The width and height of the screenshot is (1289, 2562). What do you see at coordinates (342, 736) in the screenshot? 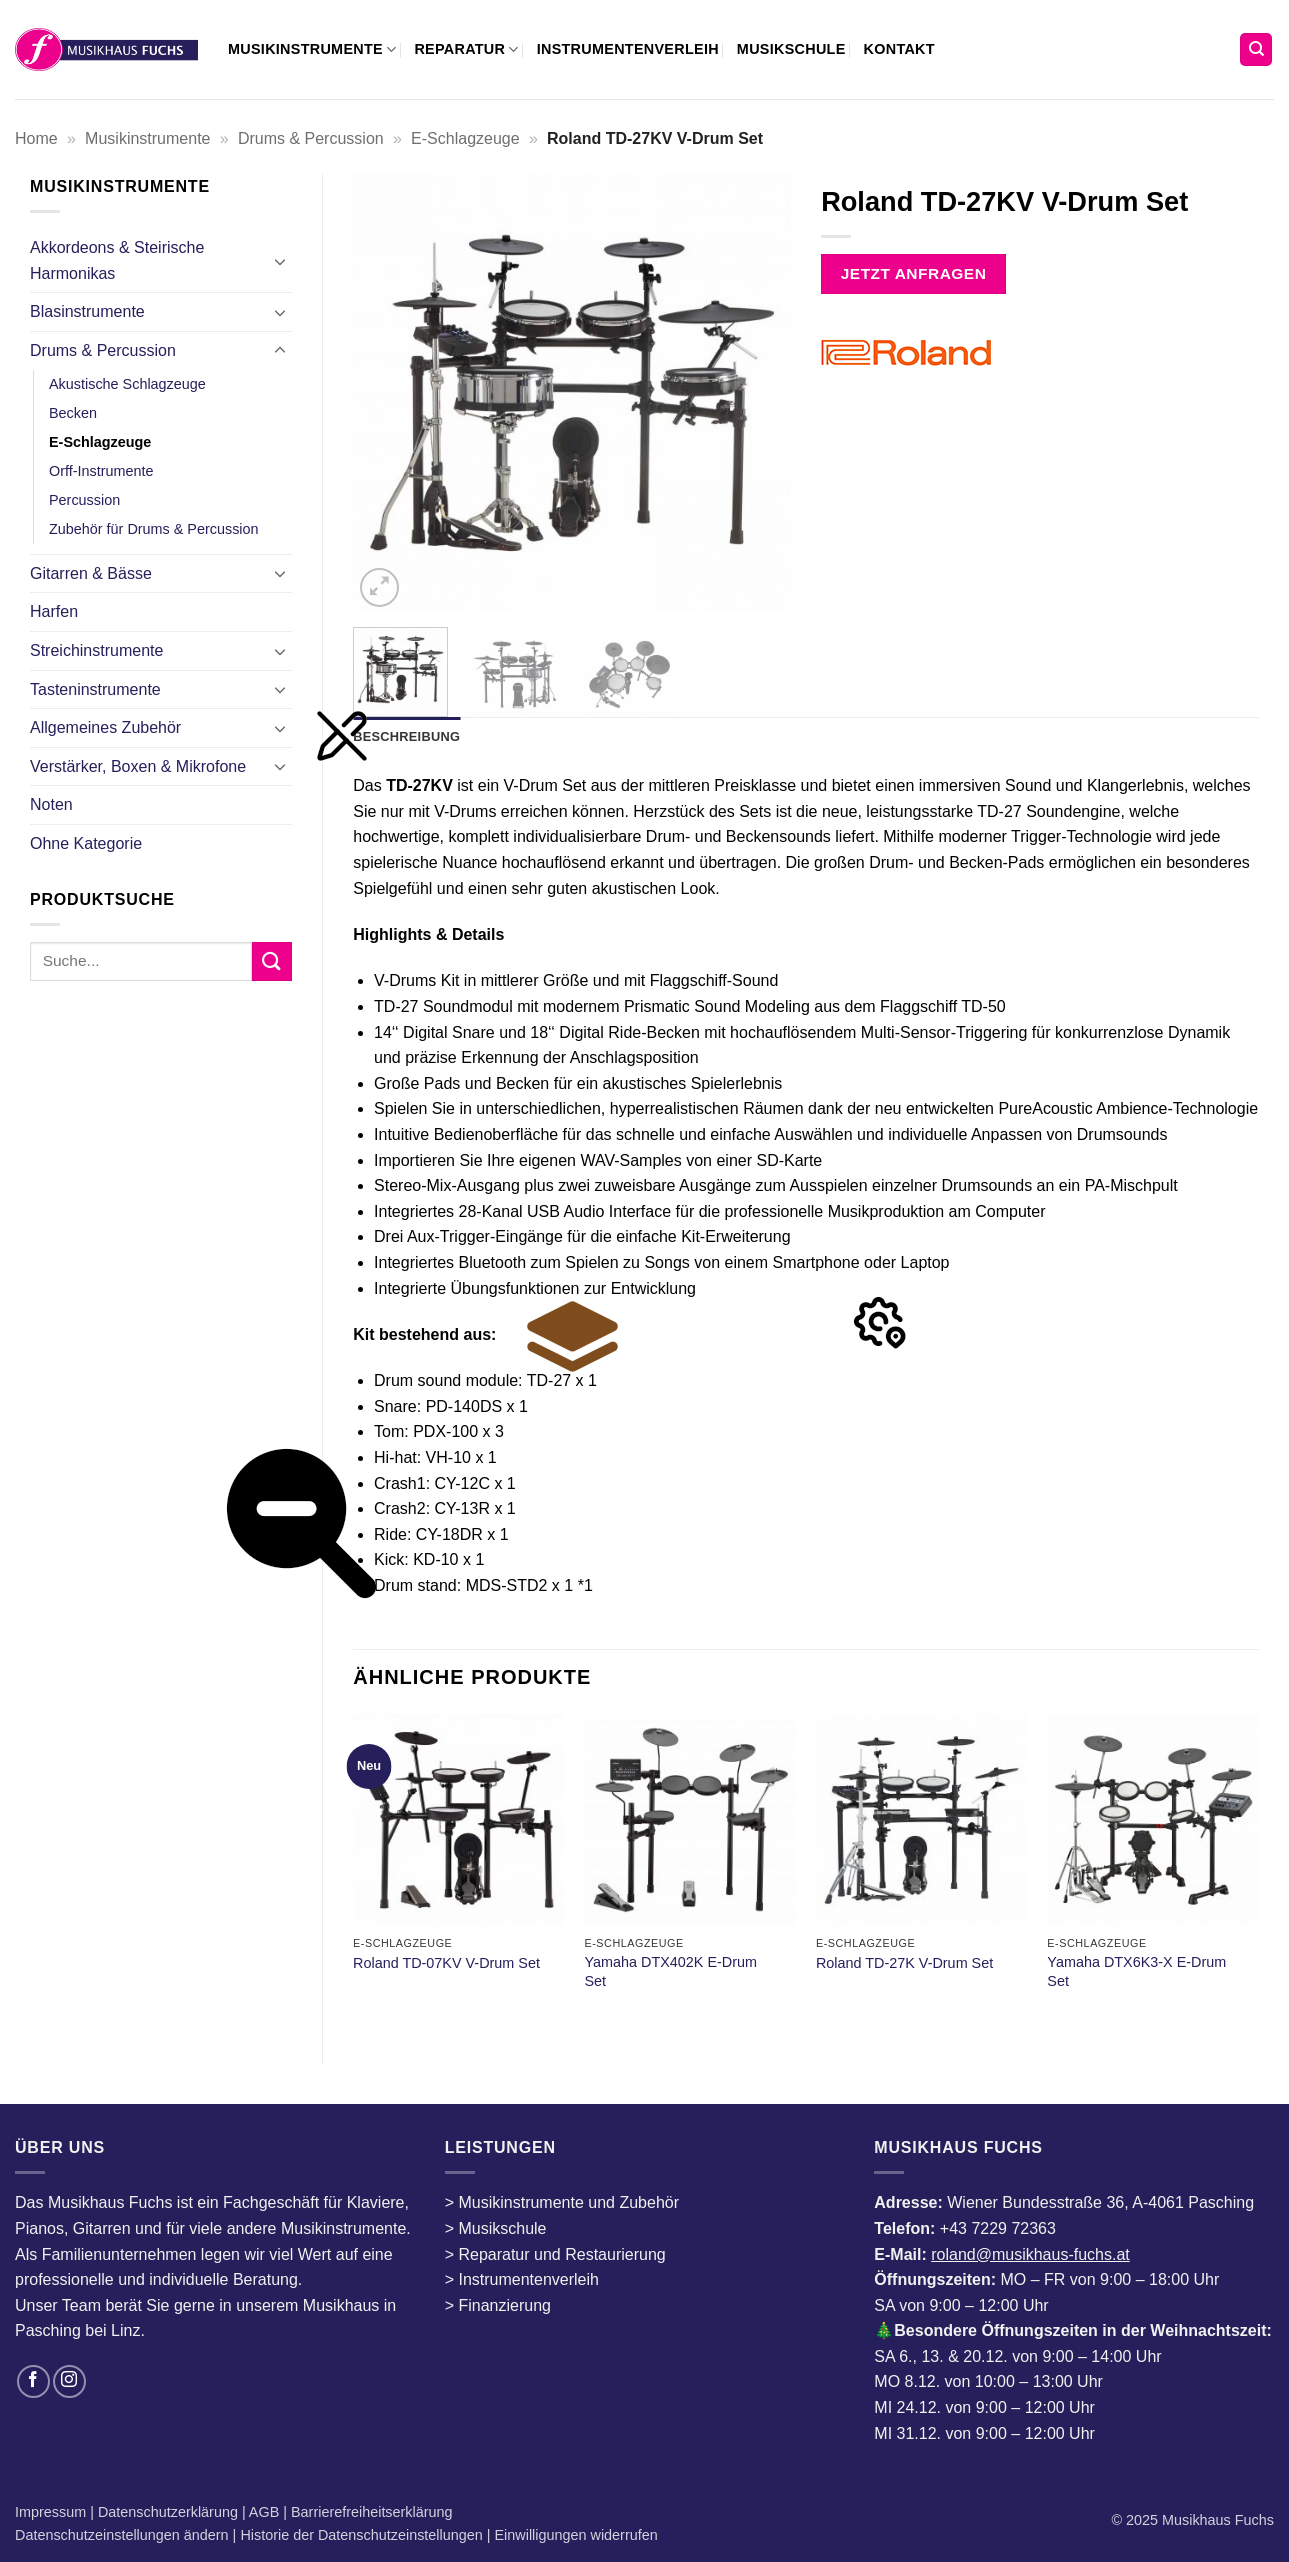
I see `indicates editing is disabled` at bounding box center [342, 736].